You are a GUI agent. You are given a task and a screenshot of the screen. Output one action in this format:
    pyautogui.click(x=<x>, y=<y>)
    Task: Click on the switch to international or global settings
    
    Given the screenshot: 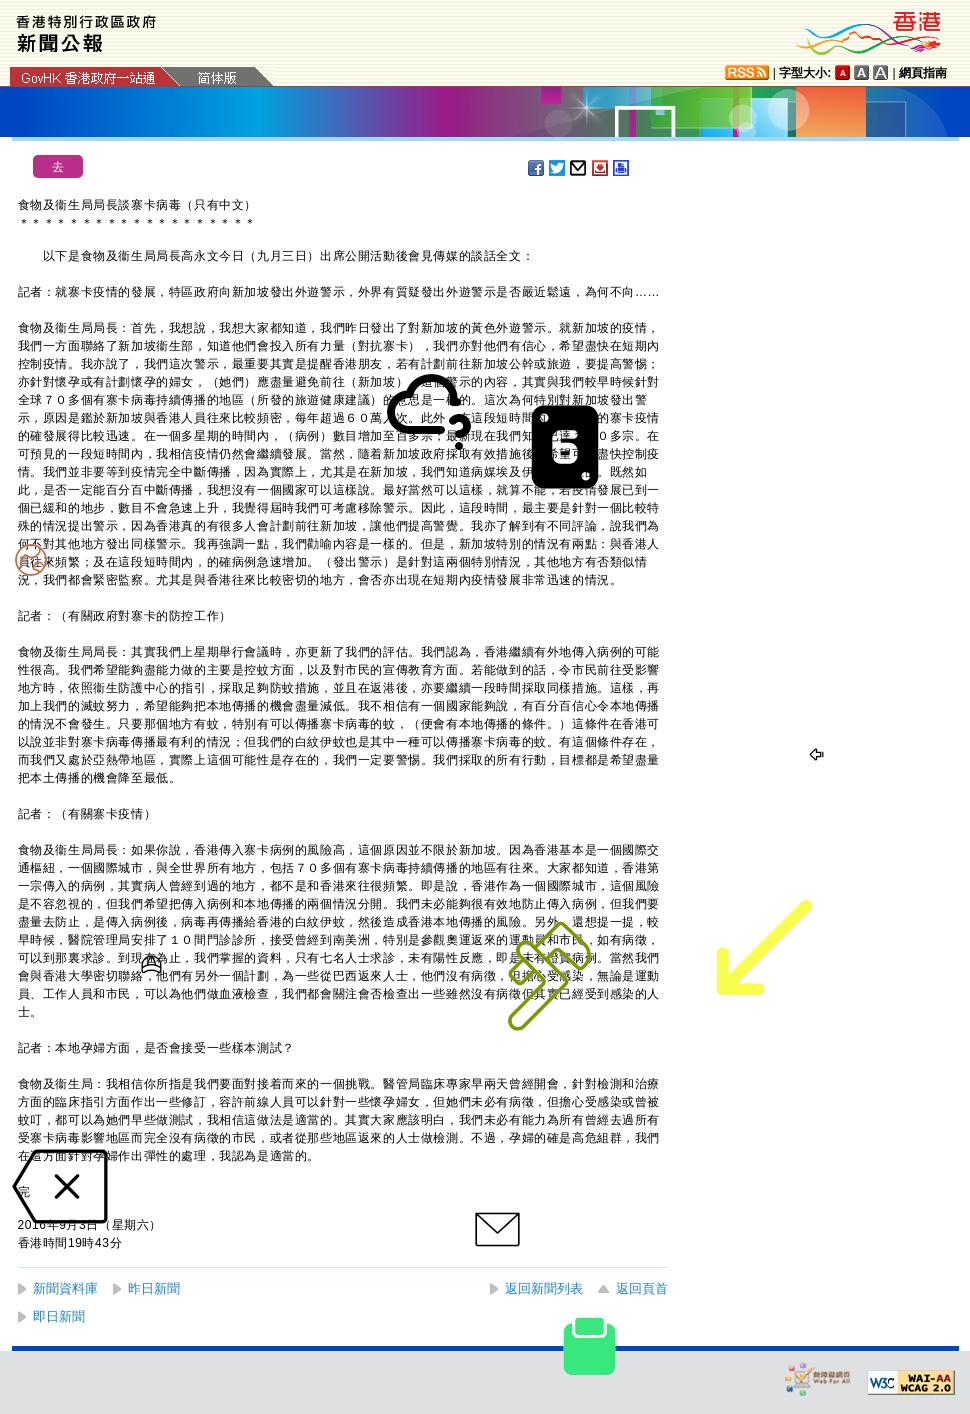 What is the action you would take?
    pyautogui.click(x=31, y=560)
    